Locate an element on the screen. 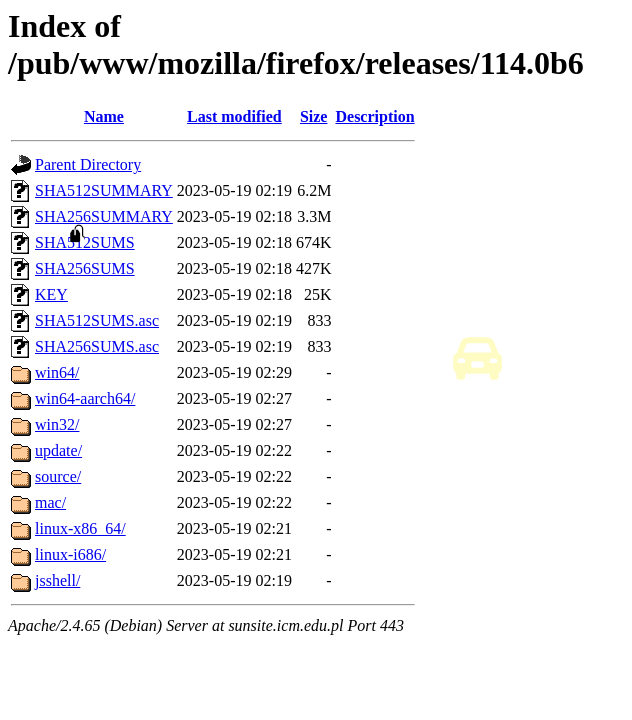  access vehicle or car-related settings is located at coordinates (477, 358).